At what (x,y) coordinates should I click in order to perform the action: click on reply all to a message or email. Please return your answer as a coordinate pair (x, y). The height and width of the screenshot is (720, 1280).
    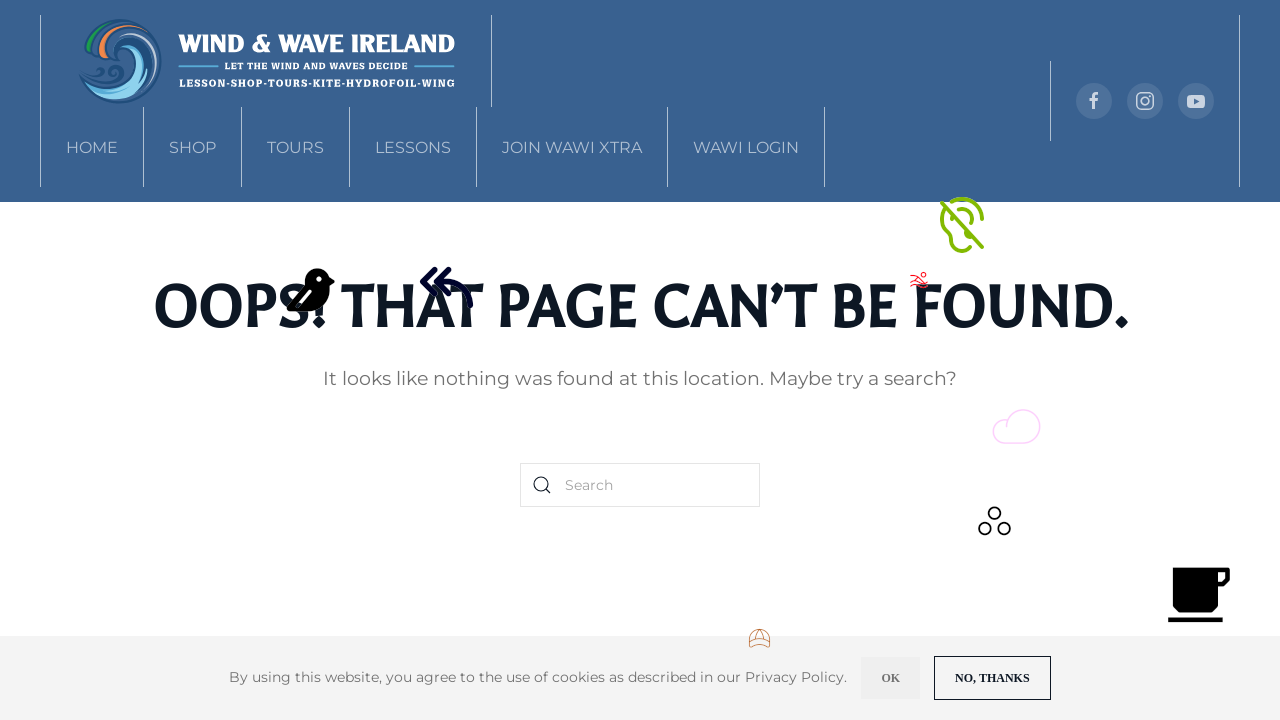
    Looking at the image, I should click on (446, 287).